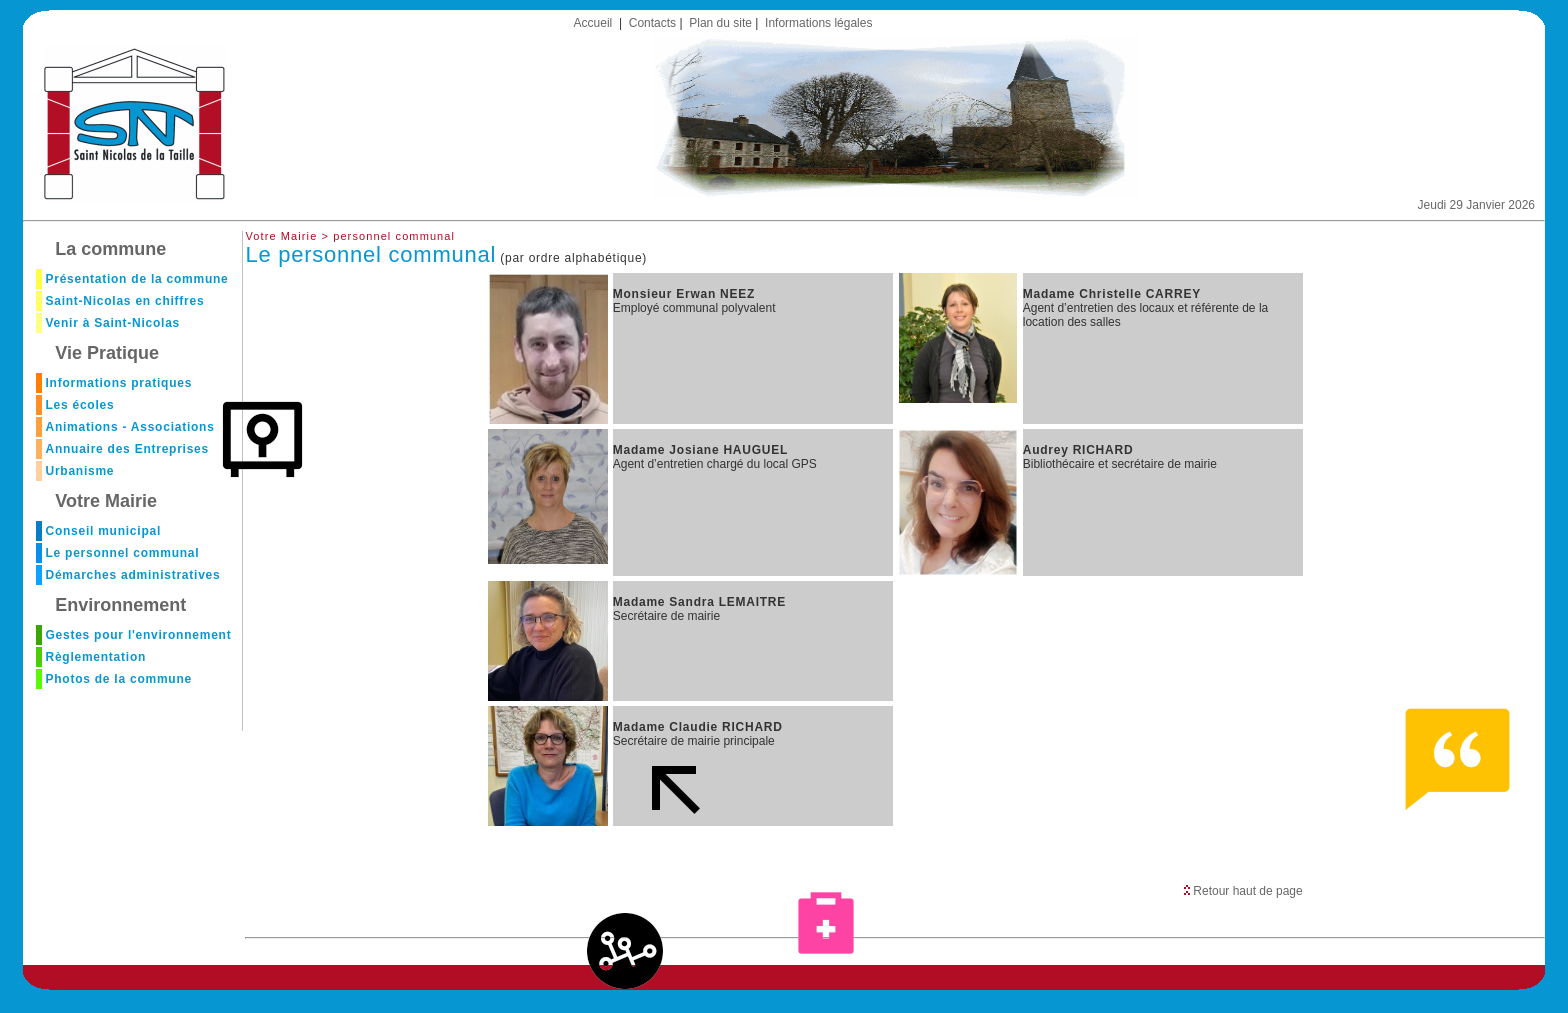 This screenshot has width=1568, height=1013. Describe the element at coordinates (262, 437) in the screenshot. I see `access secure storage or vault` at that location.